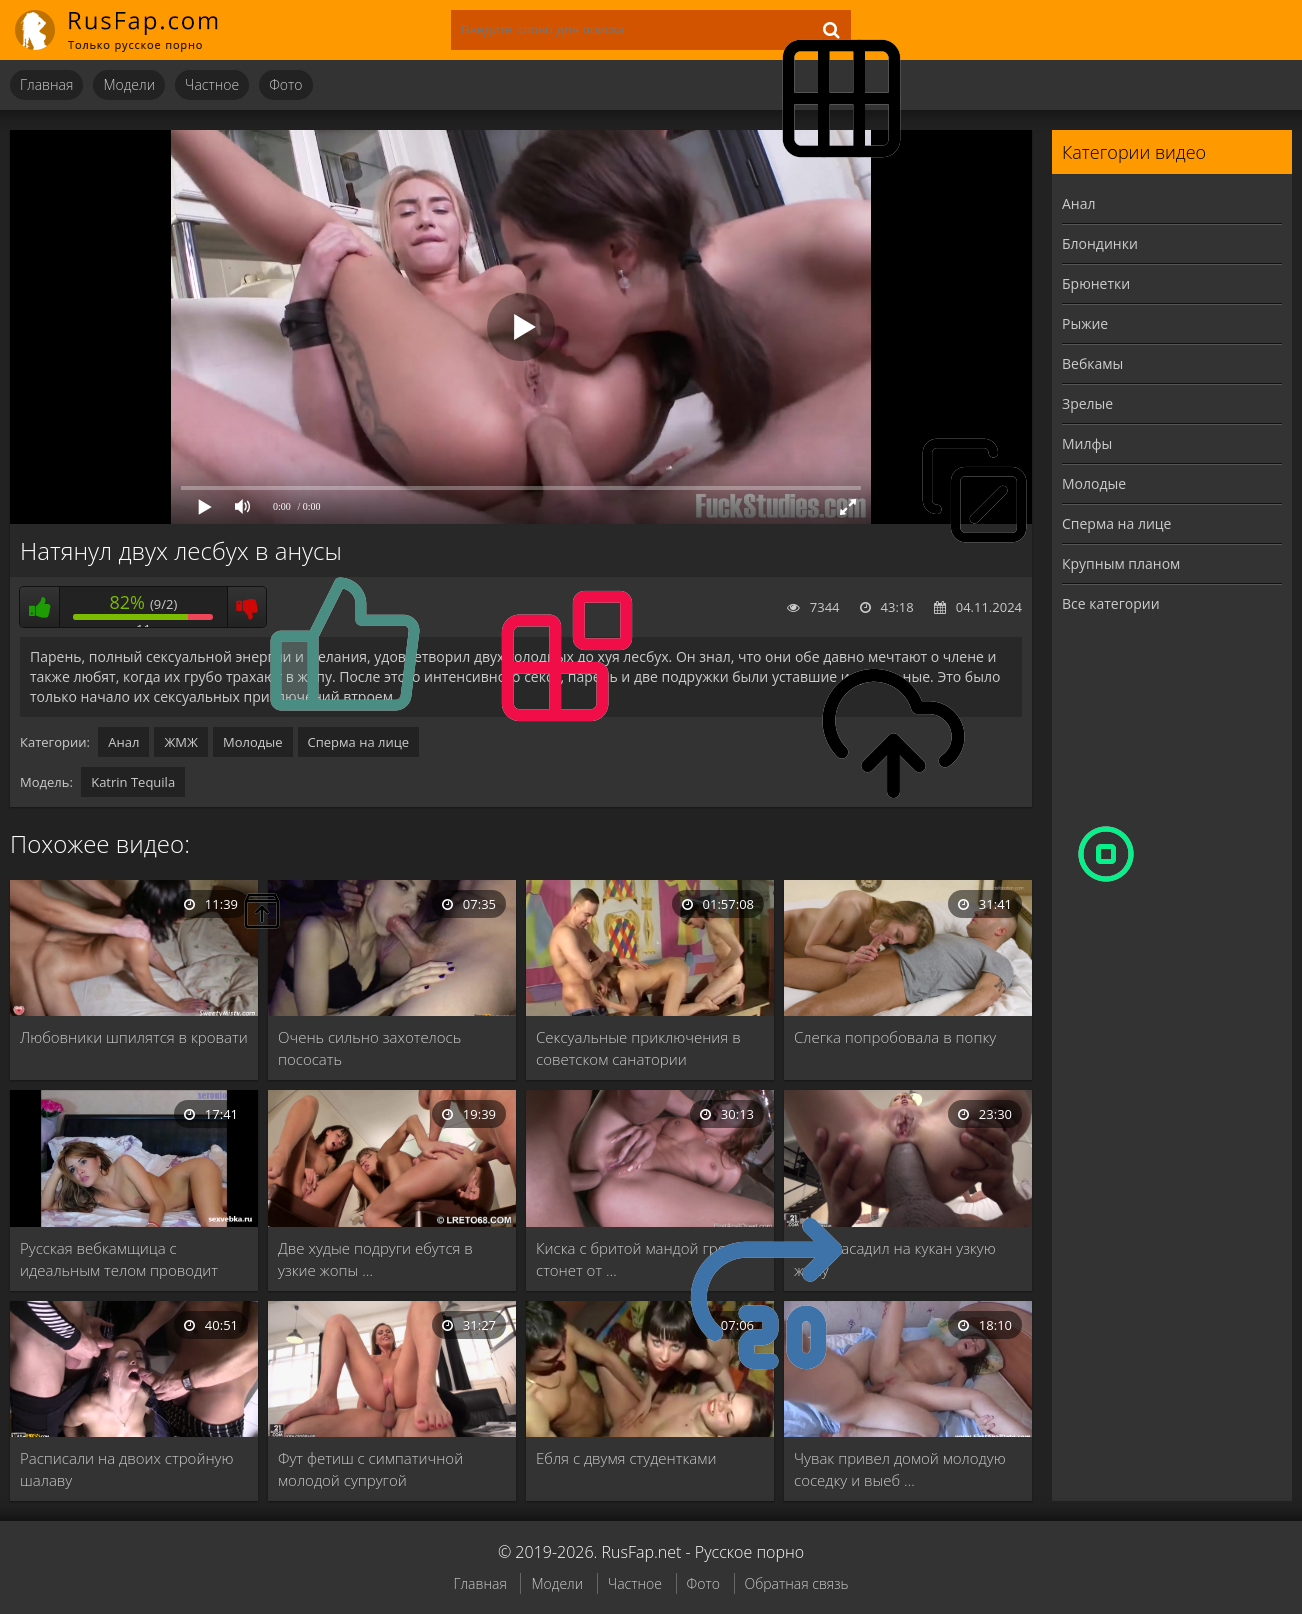 This screenshot has width=1302, height=1614. What do you see at coordinates (262, 911) in the screenshot?
I see `upload to storage or cloud` at bounding box center [262, 911].